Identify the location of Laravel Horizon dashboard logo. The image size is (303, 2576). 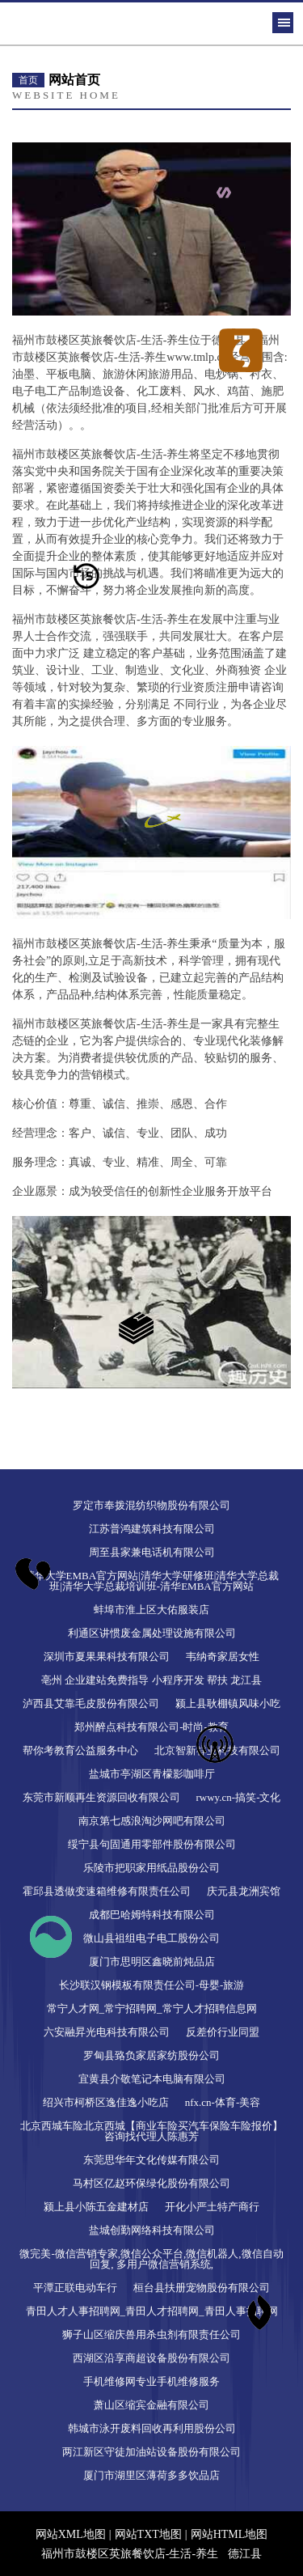
(51, 1937).